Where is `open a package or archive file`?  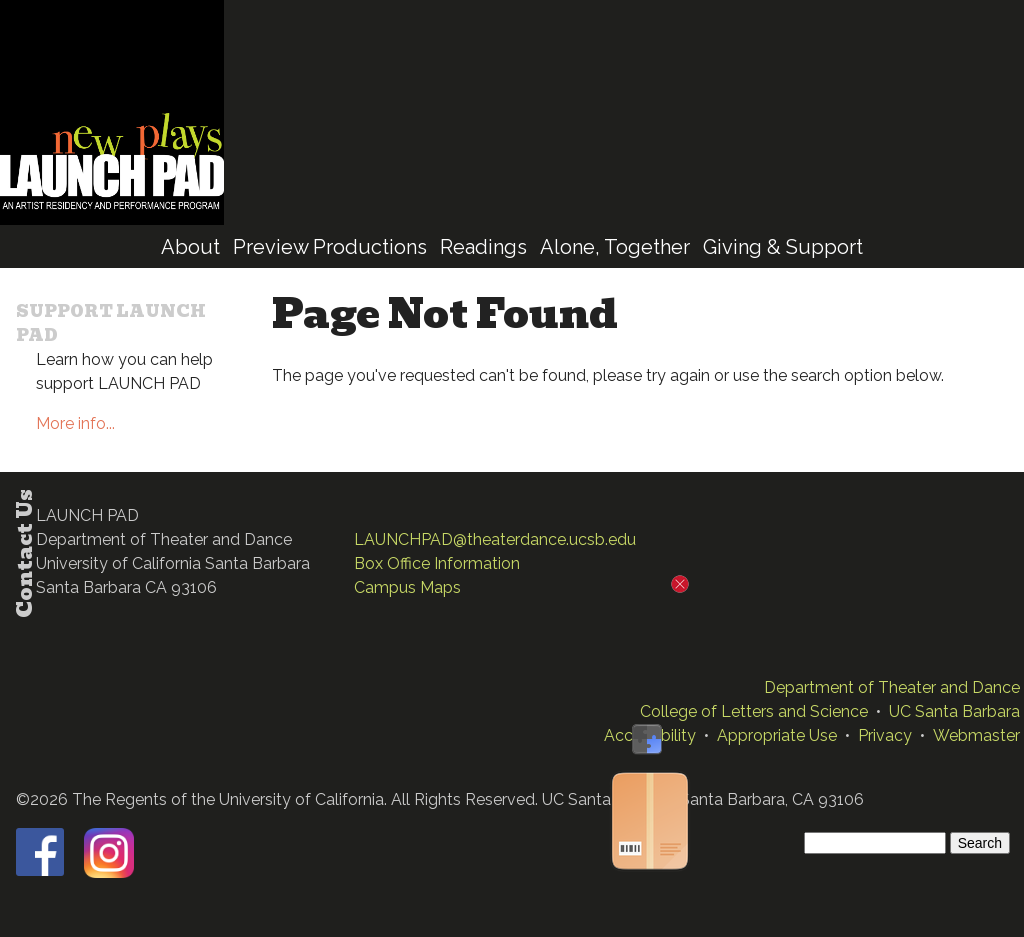 open a package or archive file is located at coordinates (650, 821).